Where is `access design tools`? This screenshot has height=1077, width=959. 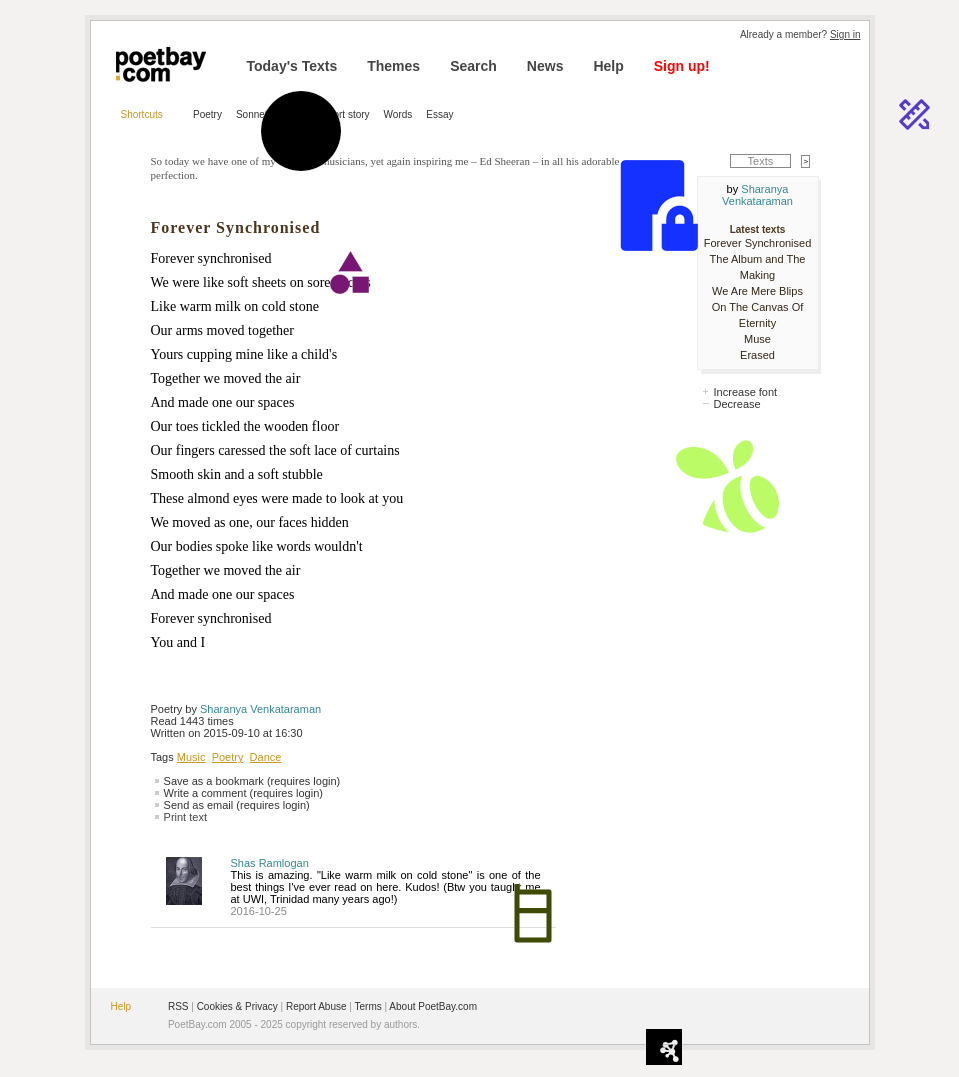 access design tools is located at coordinates (914, 114).